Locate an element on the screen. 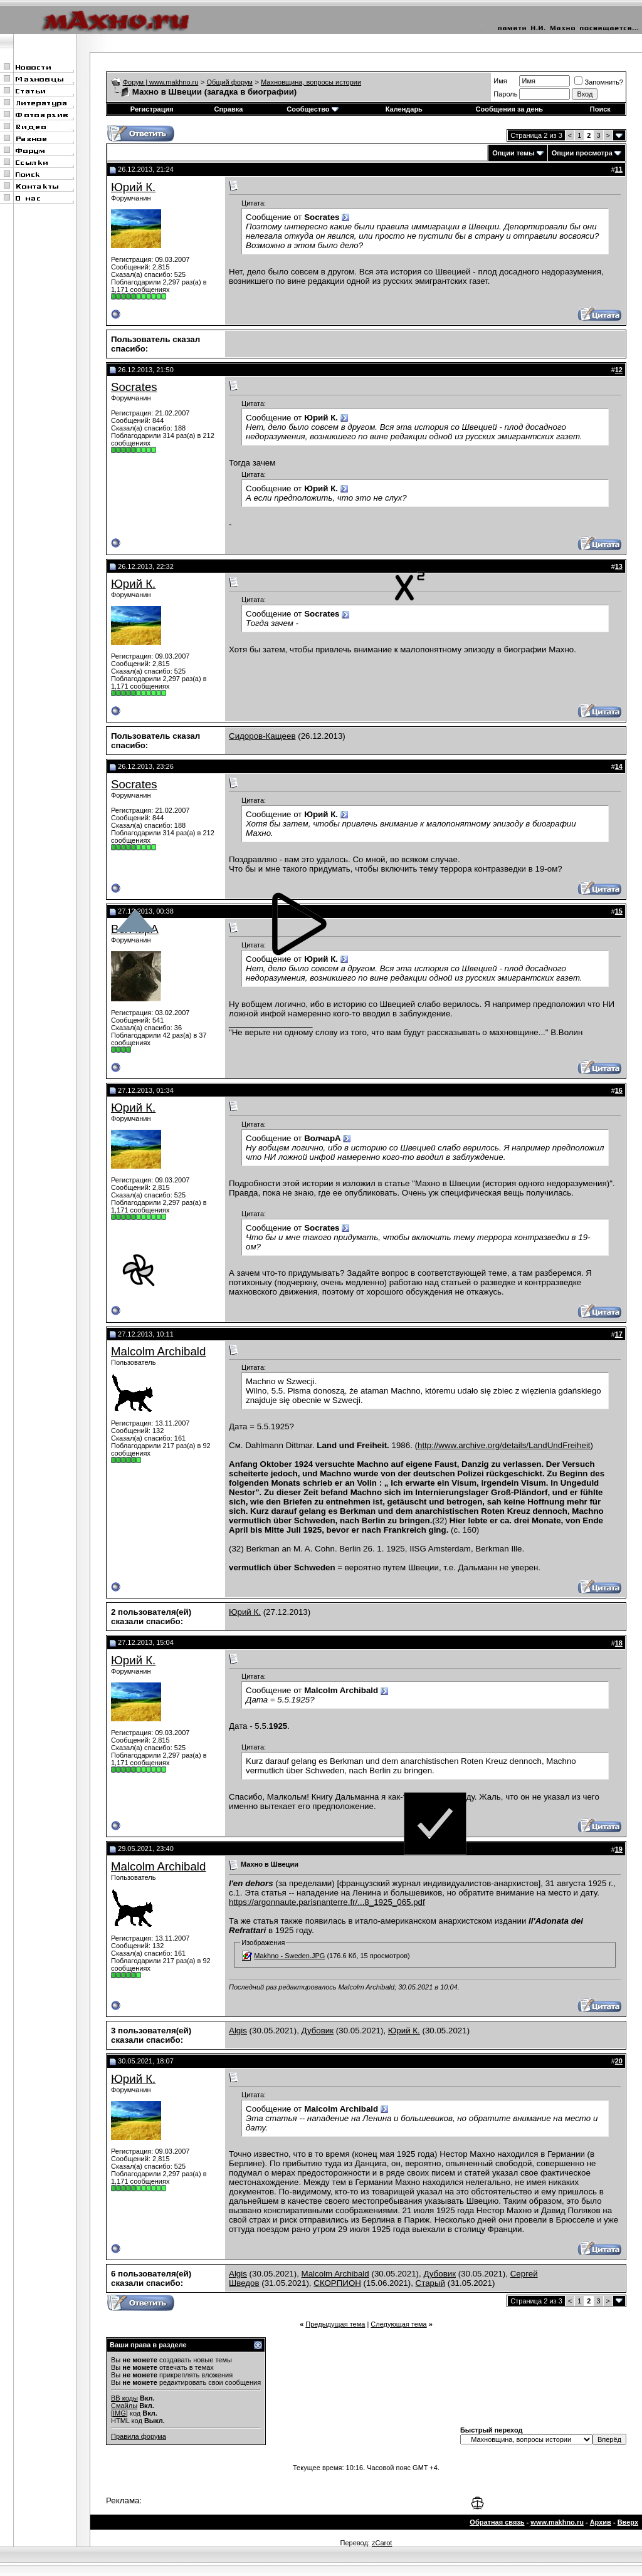  access boat or ferry services is located at coordinates (477, 2503).